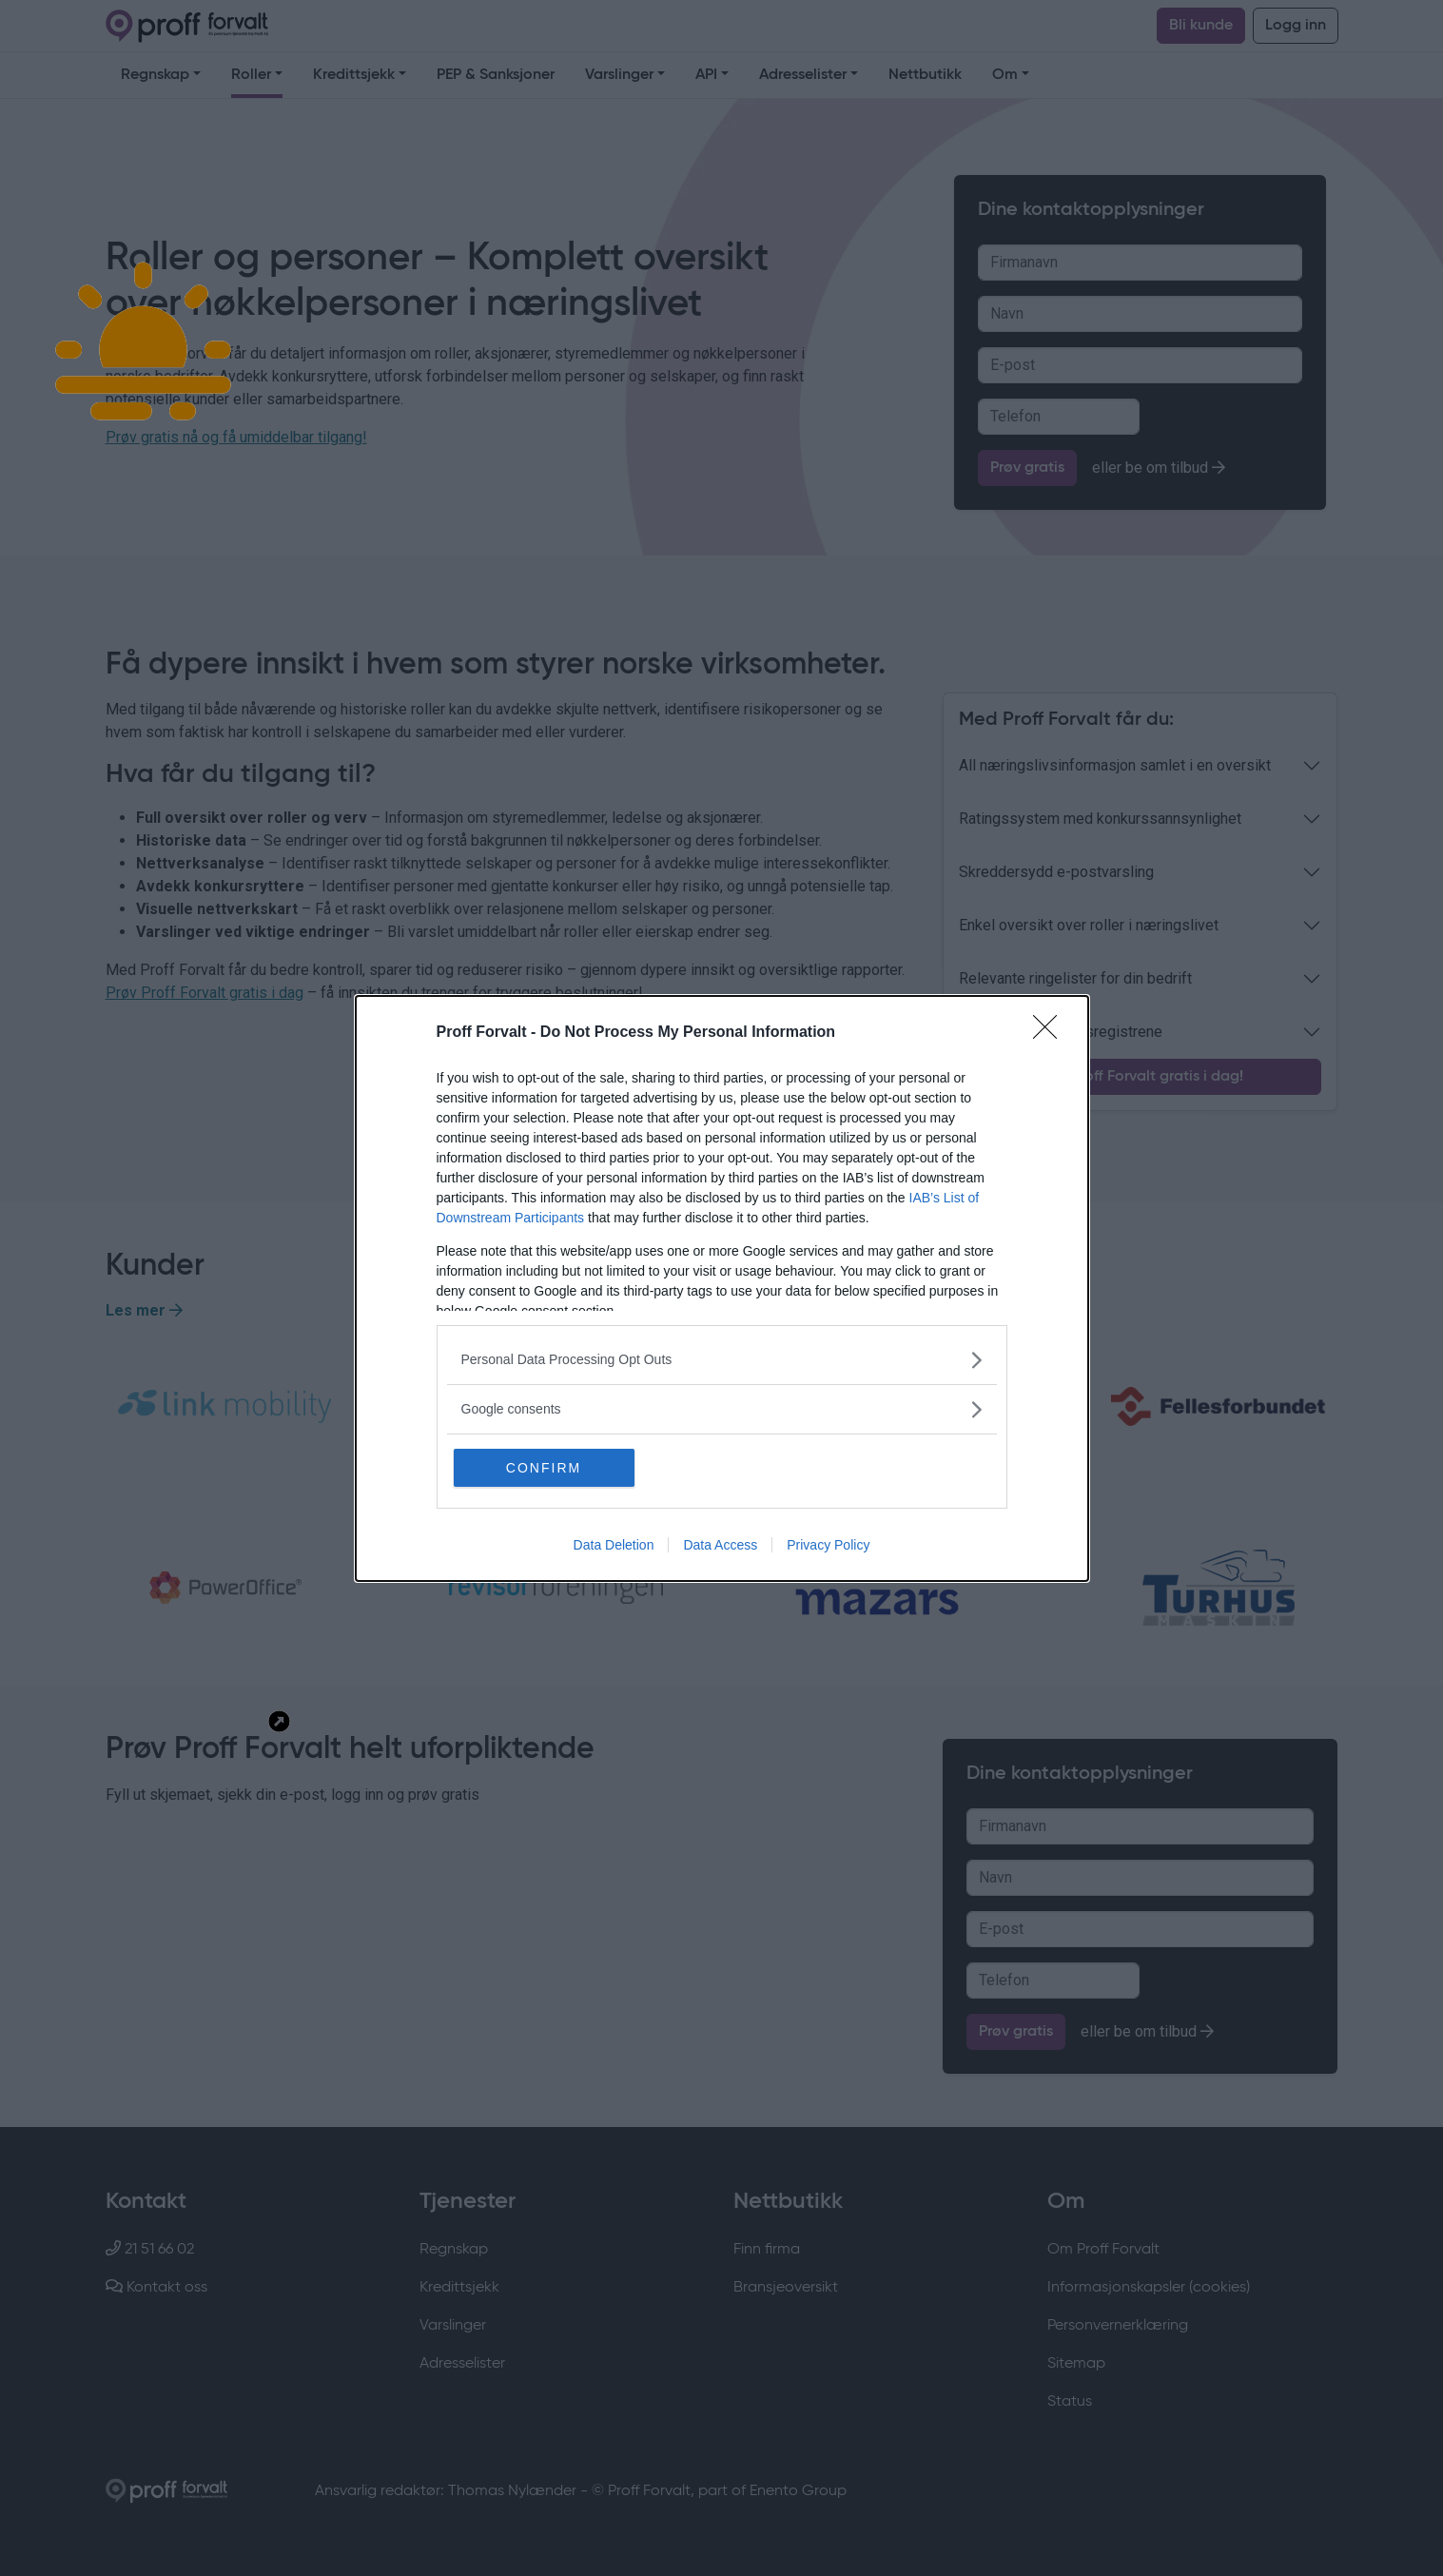 This screenshot has height=2576, width=1443. I want to click on indicates sunset or evening time, so click(143, 341).